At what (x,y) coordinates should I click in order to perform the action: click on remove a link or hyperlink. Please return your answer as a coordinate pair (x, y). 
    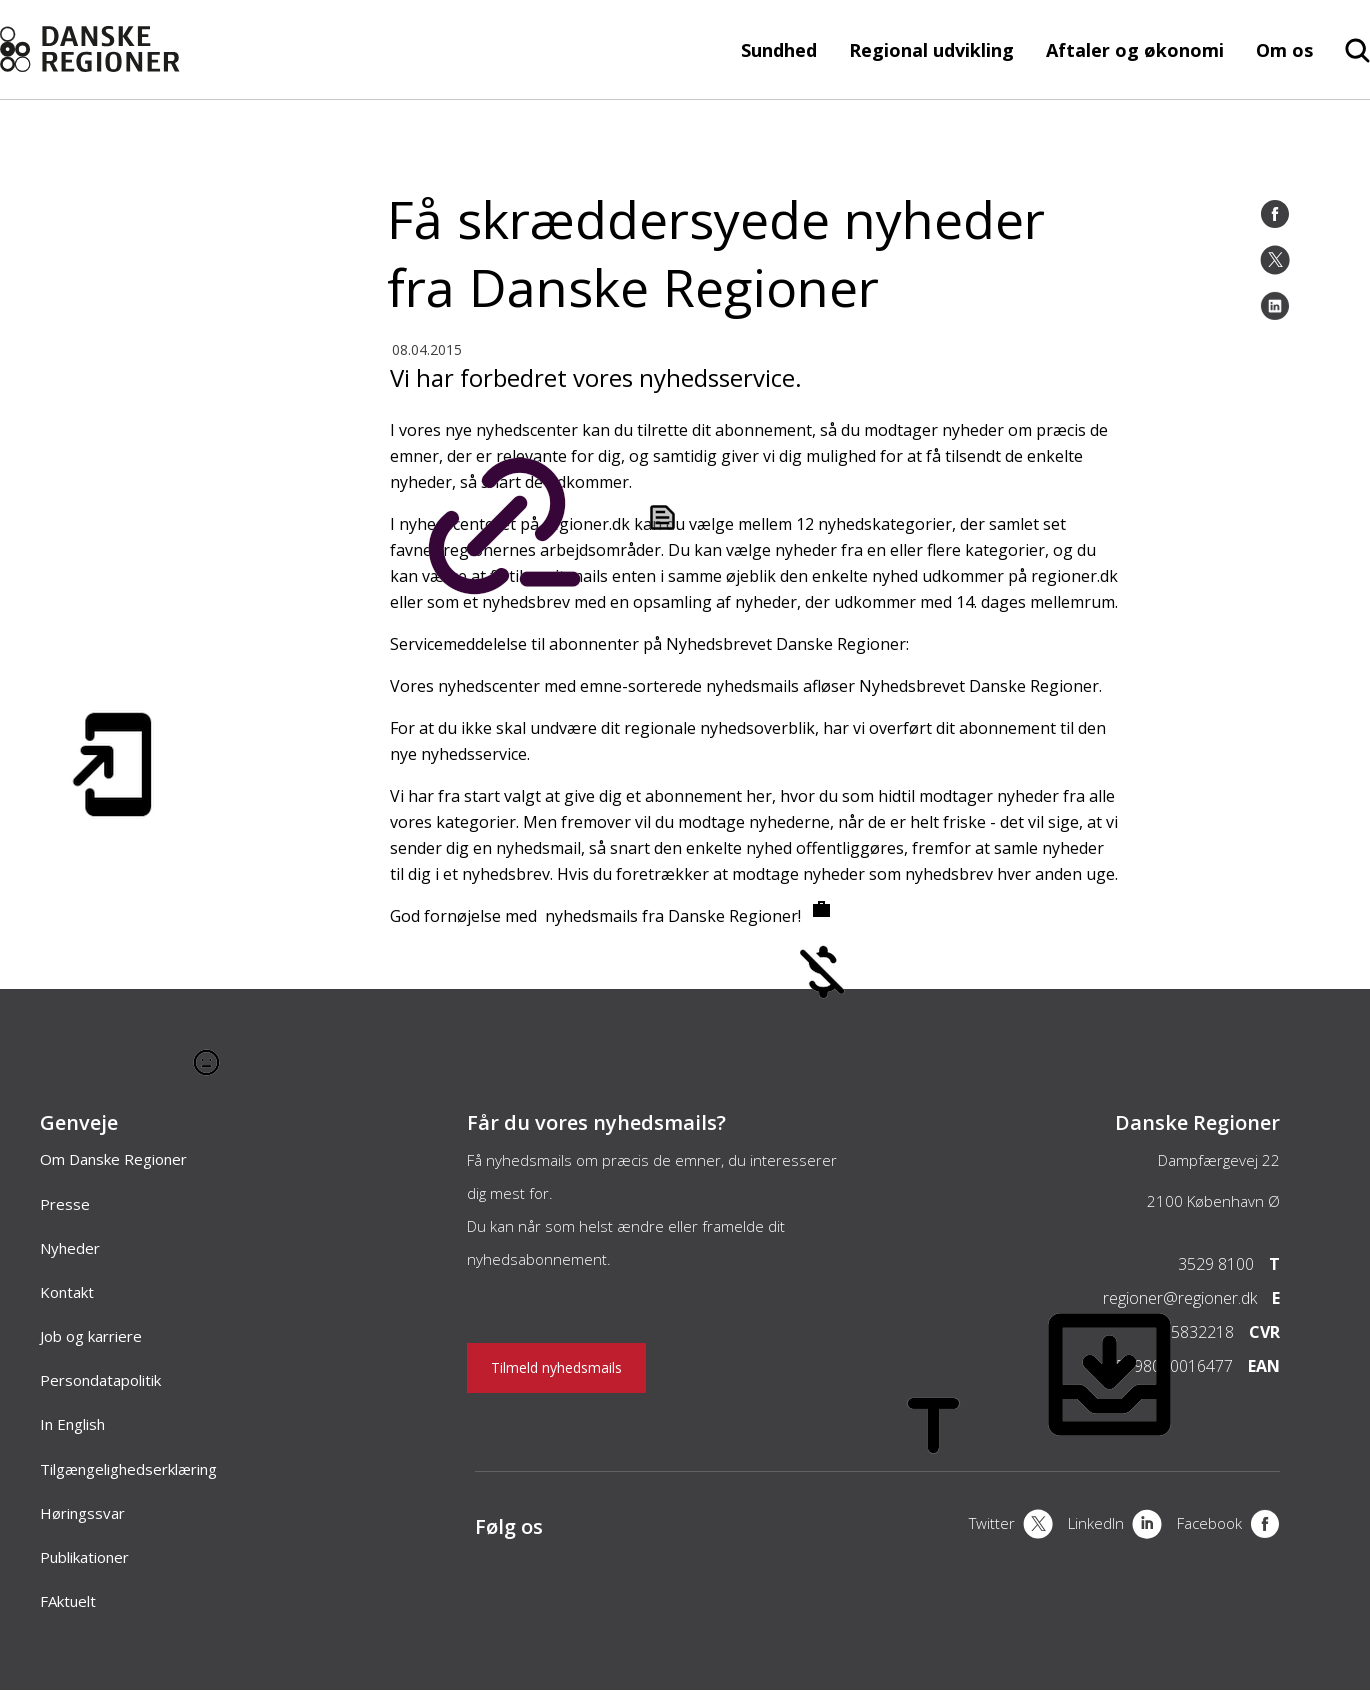
    Looking at the image, I should click on (497, 526).